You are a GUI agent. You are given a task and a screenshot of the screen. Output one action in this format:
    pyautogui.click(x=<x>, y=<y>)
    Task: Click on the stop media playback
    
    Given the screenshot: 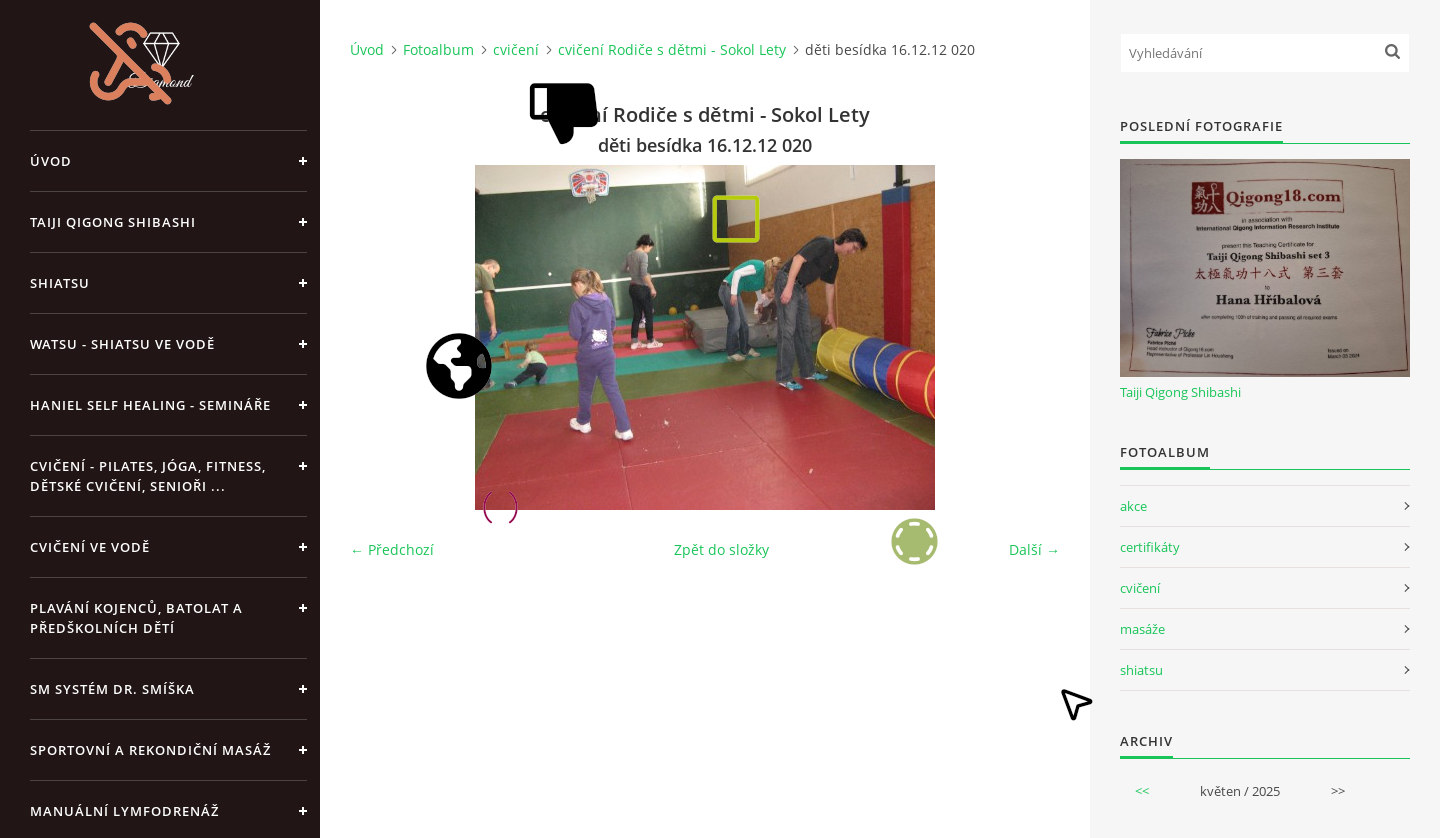 What is the action you would take?
    pyautogui.click(x=736, y=219)
    